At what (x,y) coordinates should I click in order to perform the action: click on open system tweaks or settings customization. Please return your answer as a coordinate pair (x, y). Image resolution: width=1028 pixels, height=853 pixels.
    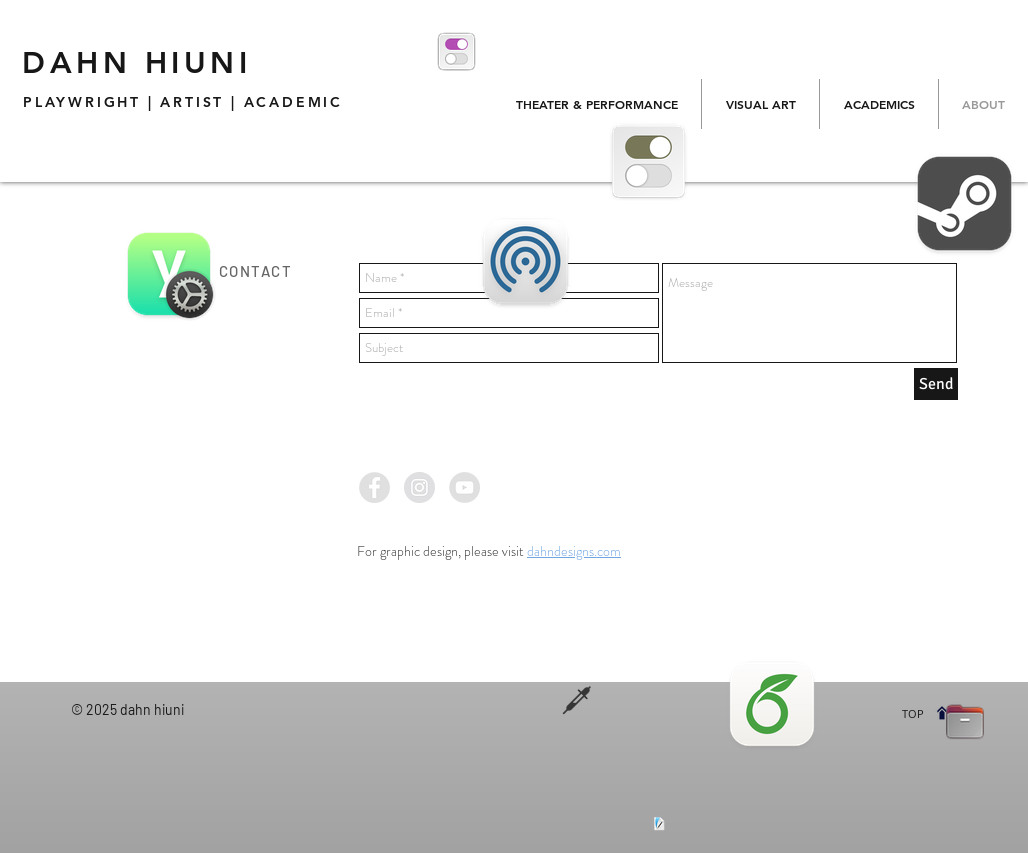
    Looking at the image, I should click on (456, 51).